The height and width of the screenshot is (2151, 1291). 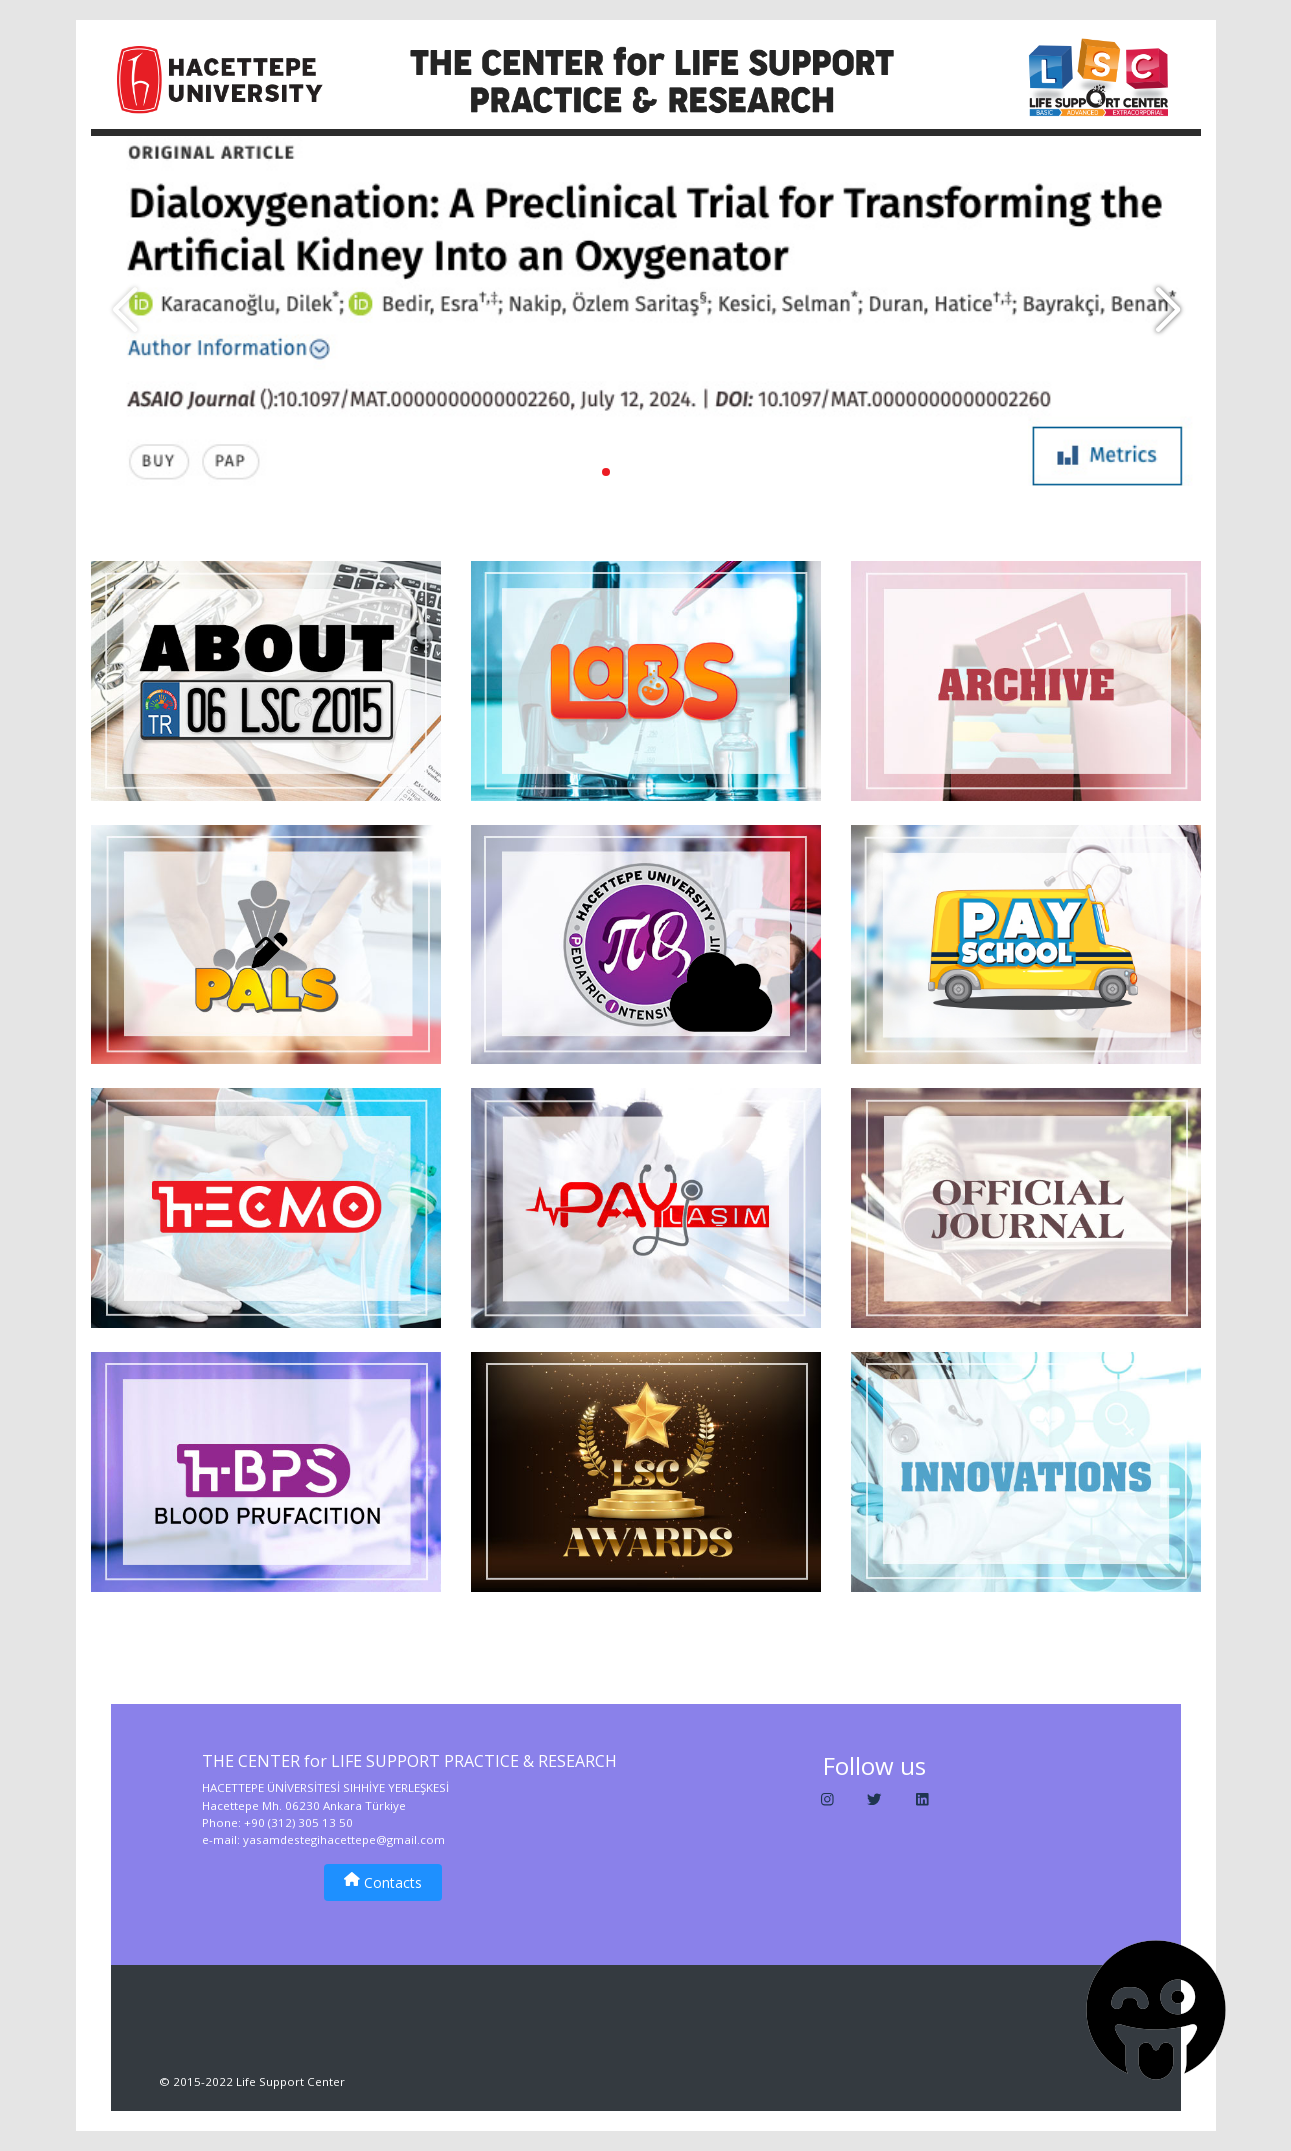 What do you see at coordinates (269, 950) in the screenshot?
I see `edit or modify content` at bounding box center [269, 950].